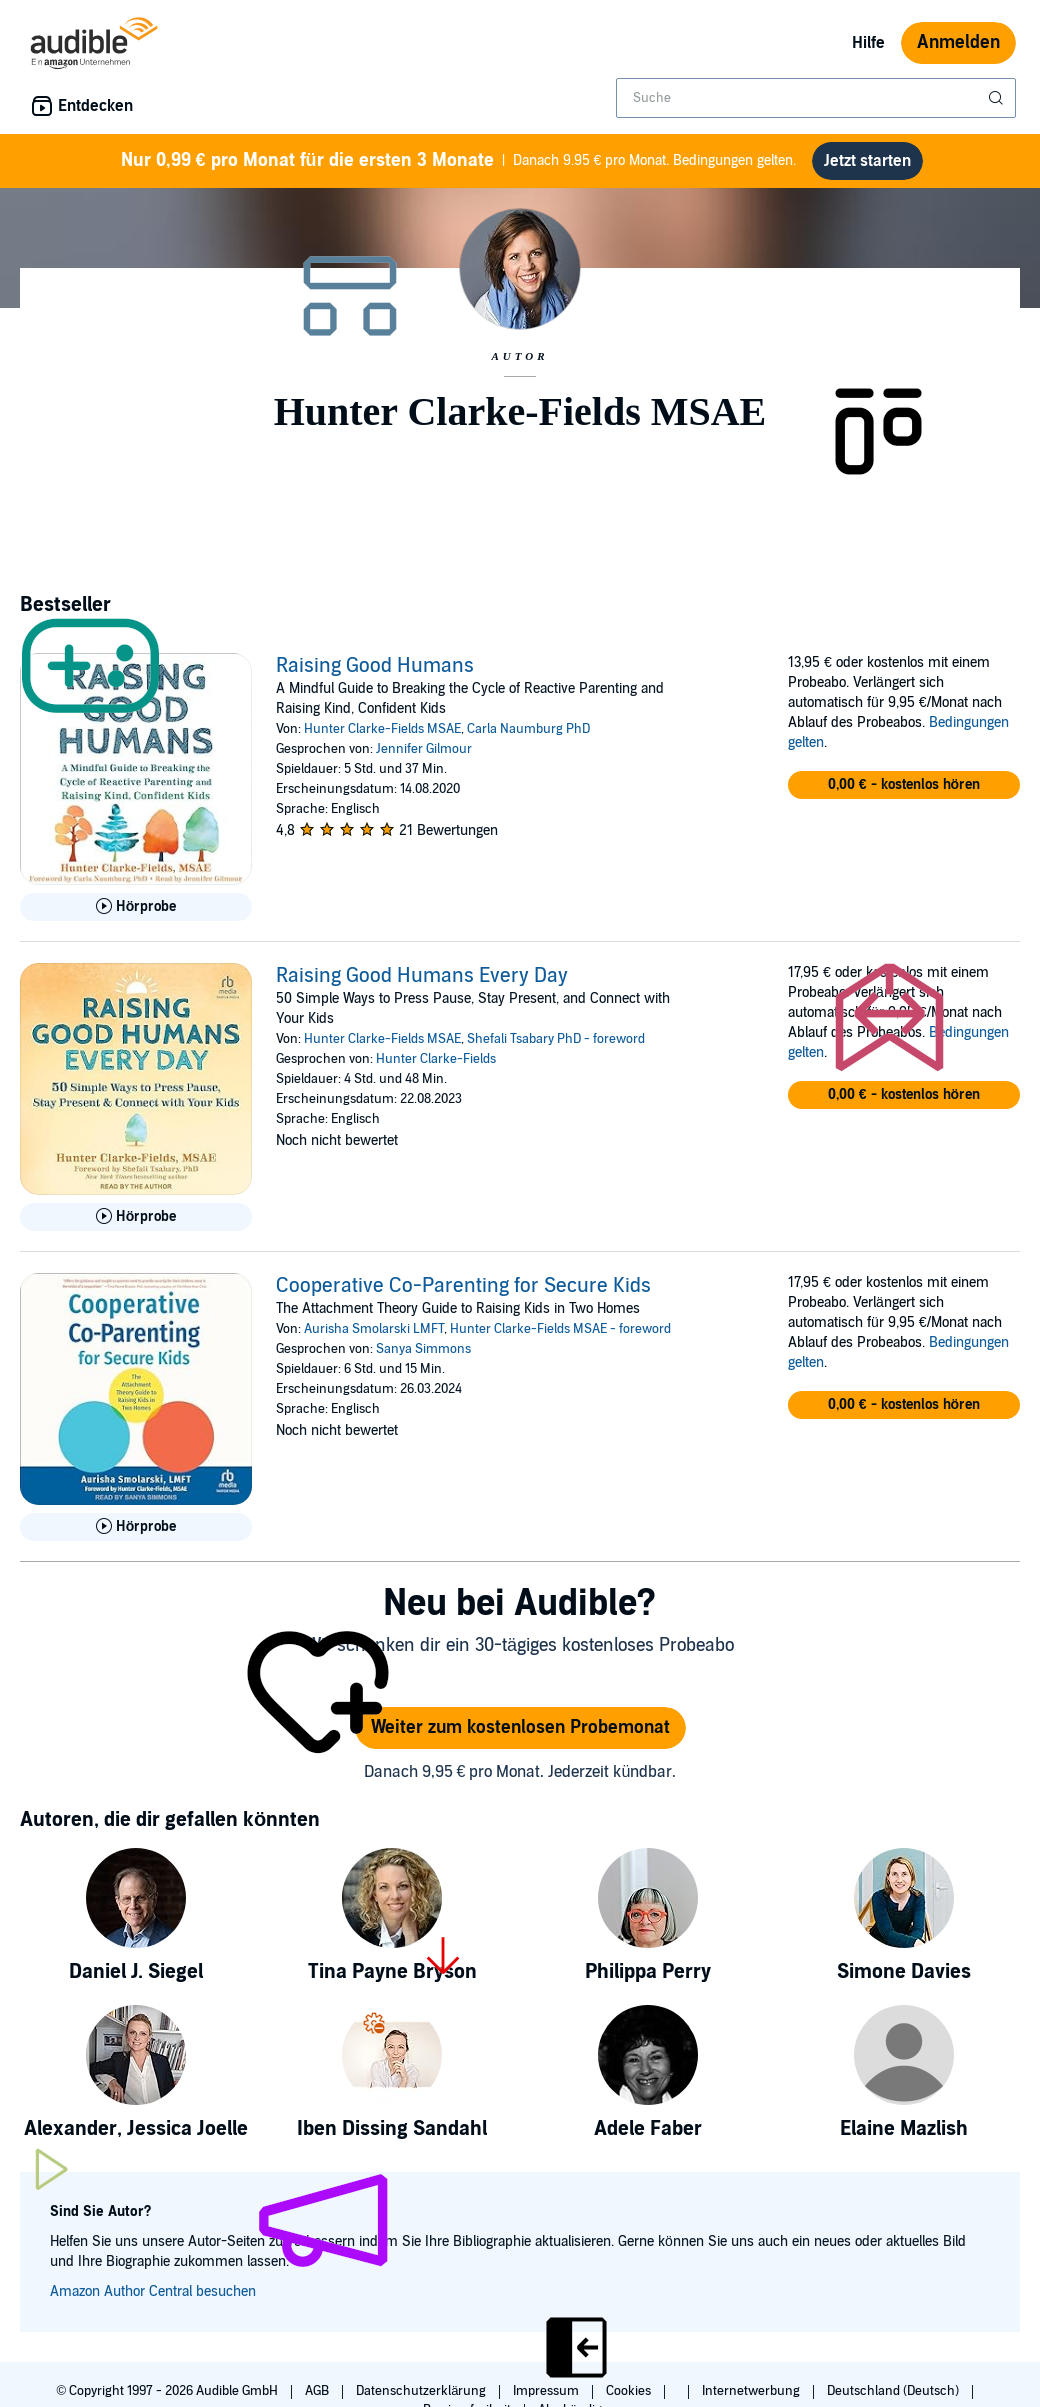 The width and height of the screenshot is (1040, 2407). I want to click on switch to kanban board view, so click(878, 431).